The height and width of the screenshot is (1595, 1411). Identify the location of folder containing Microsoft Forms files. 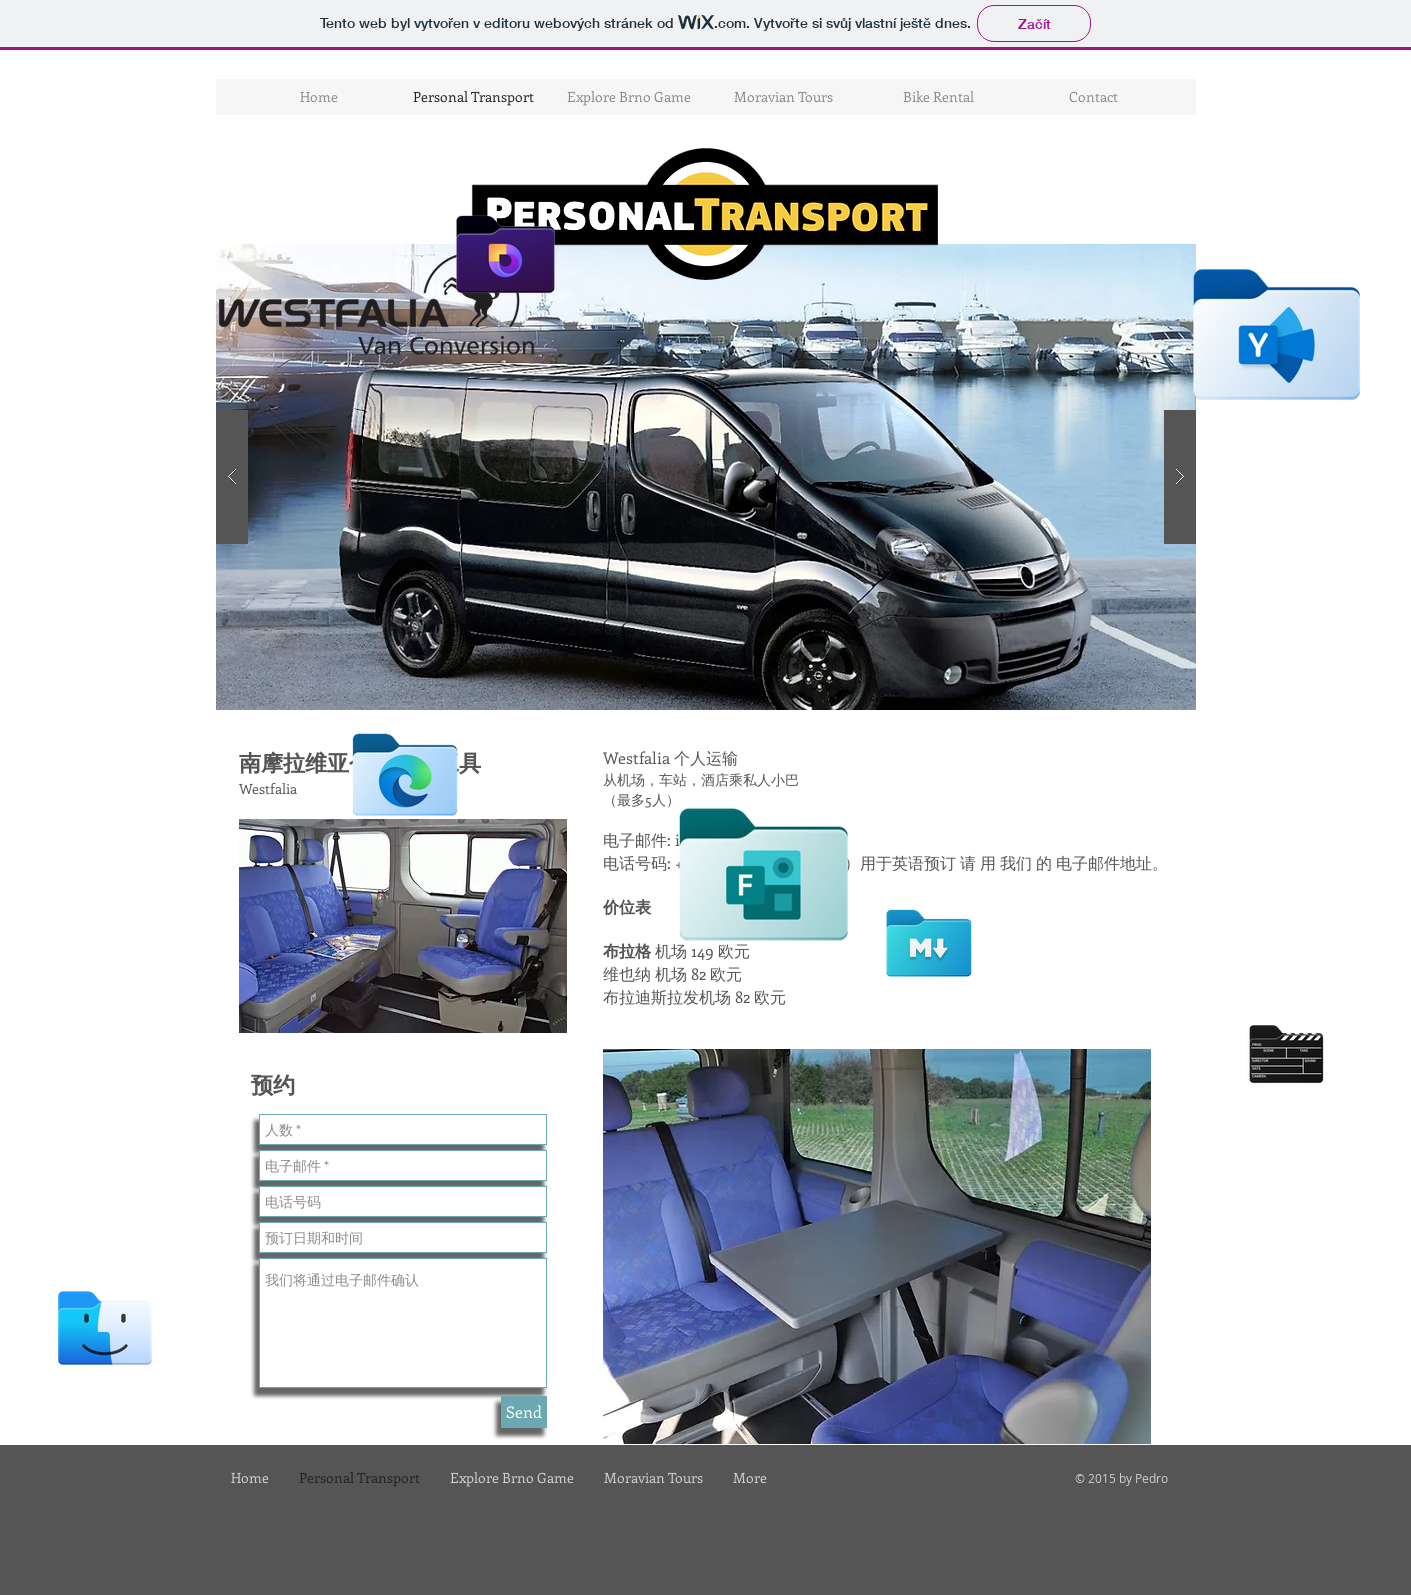
(763, 879).